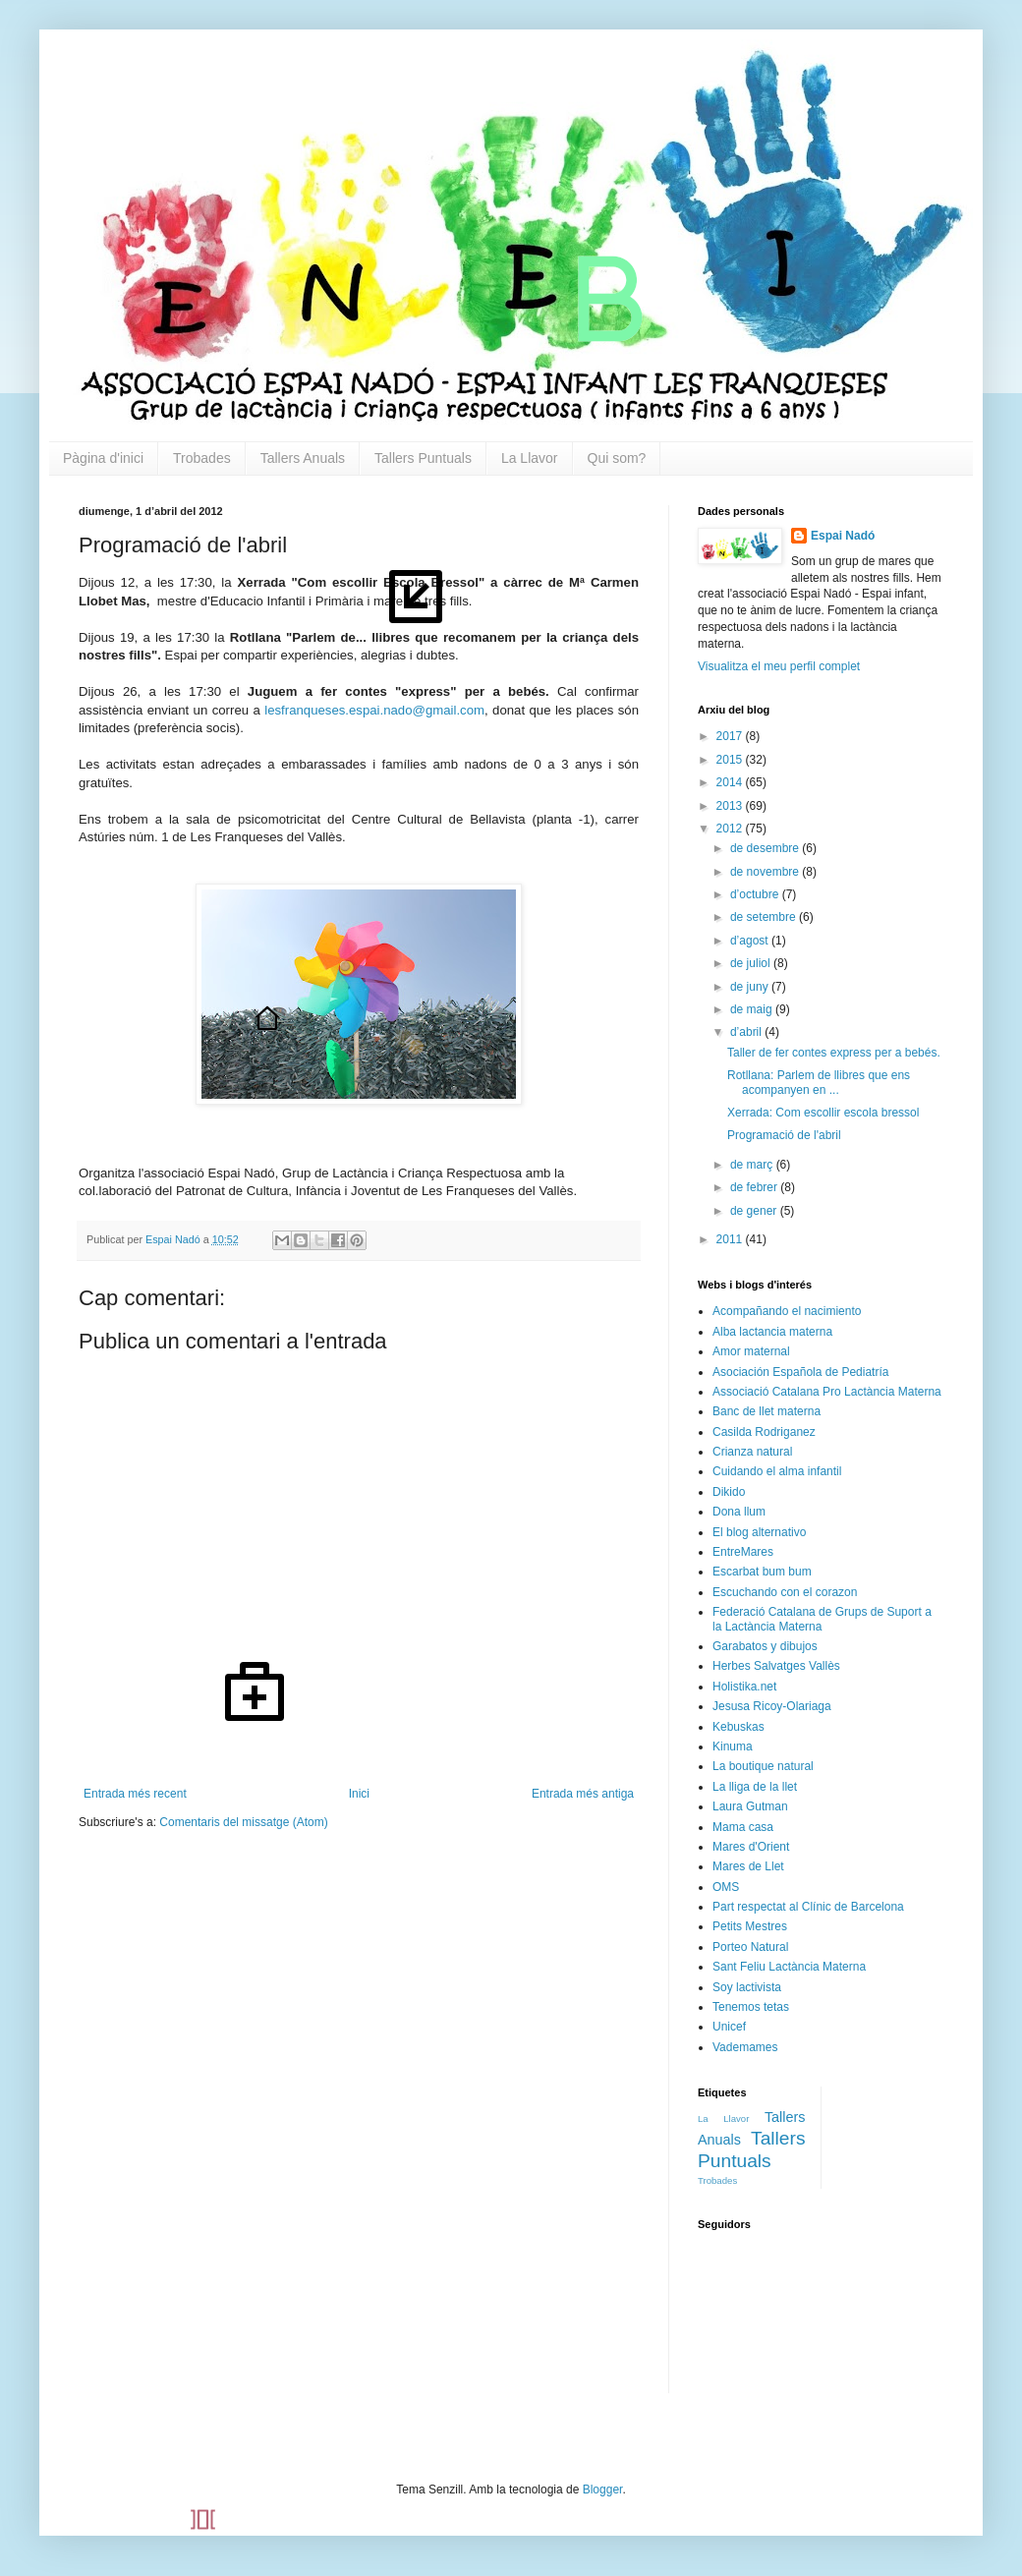 Image resolution: width=1022 pixels, height=2576 pixels. What do you see at coordinates (202, 2519) in the screenshot?
I see `switch to carousel view mode` at bounding box center [202, 2519].